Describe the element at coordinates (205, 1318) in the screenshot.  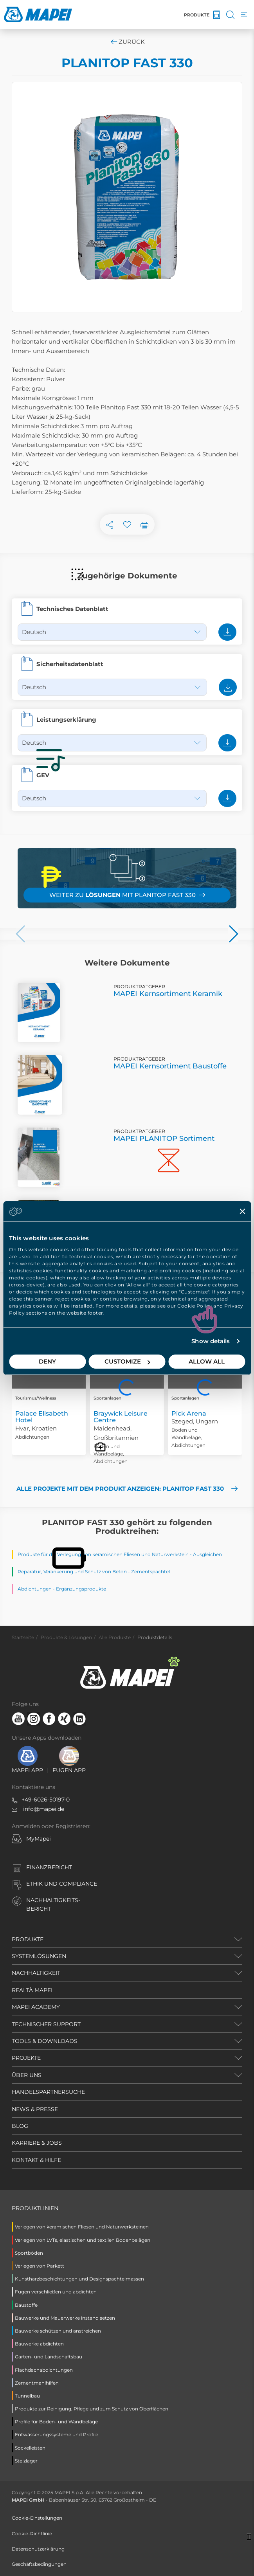
I see `select or highlight the ring finger for gesture input` at that location.